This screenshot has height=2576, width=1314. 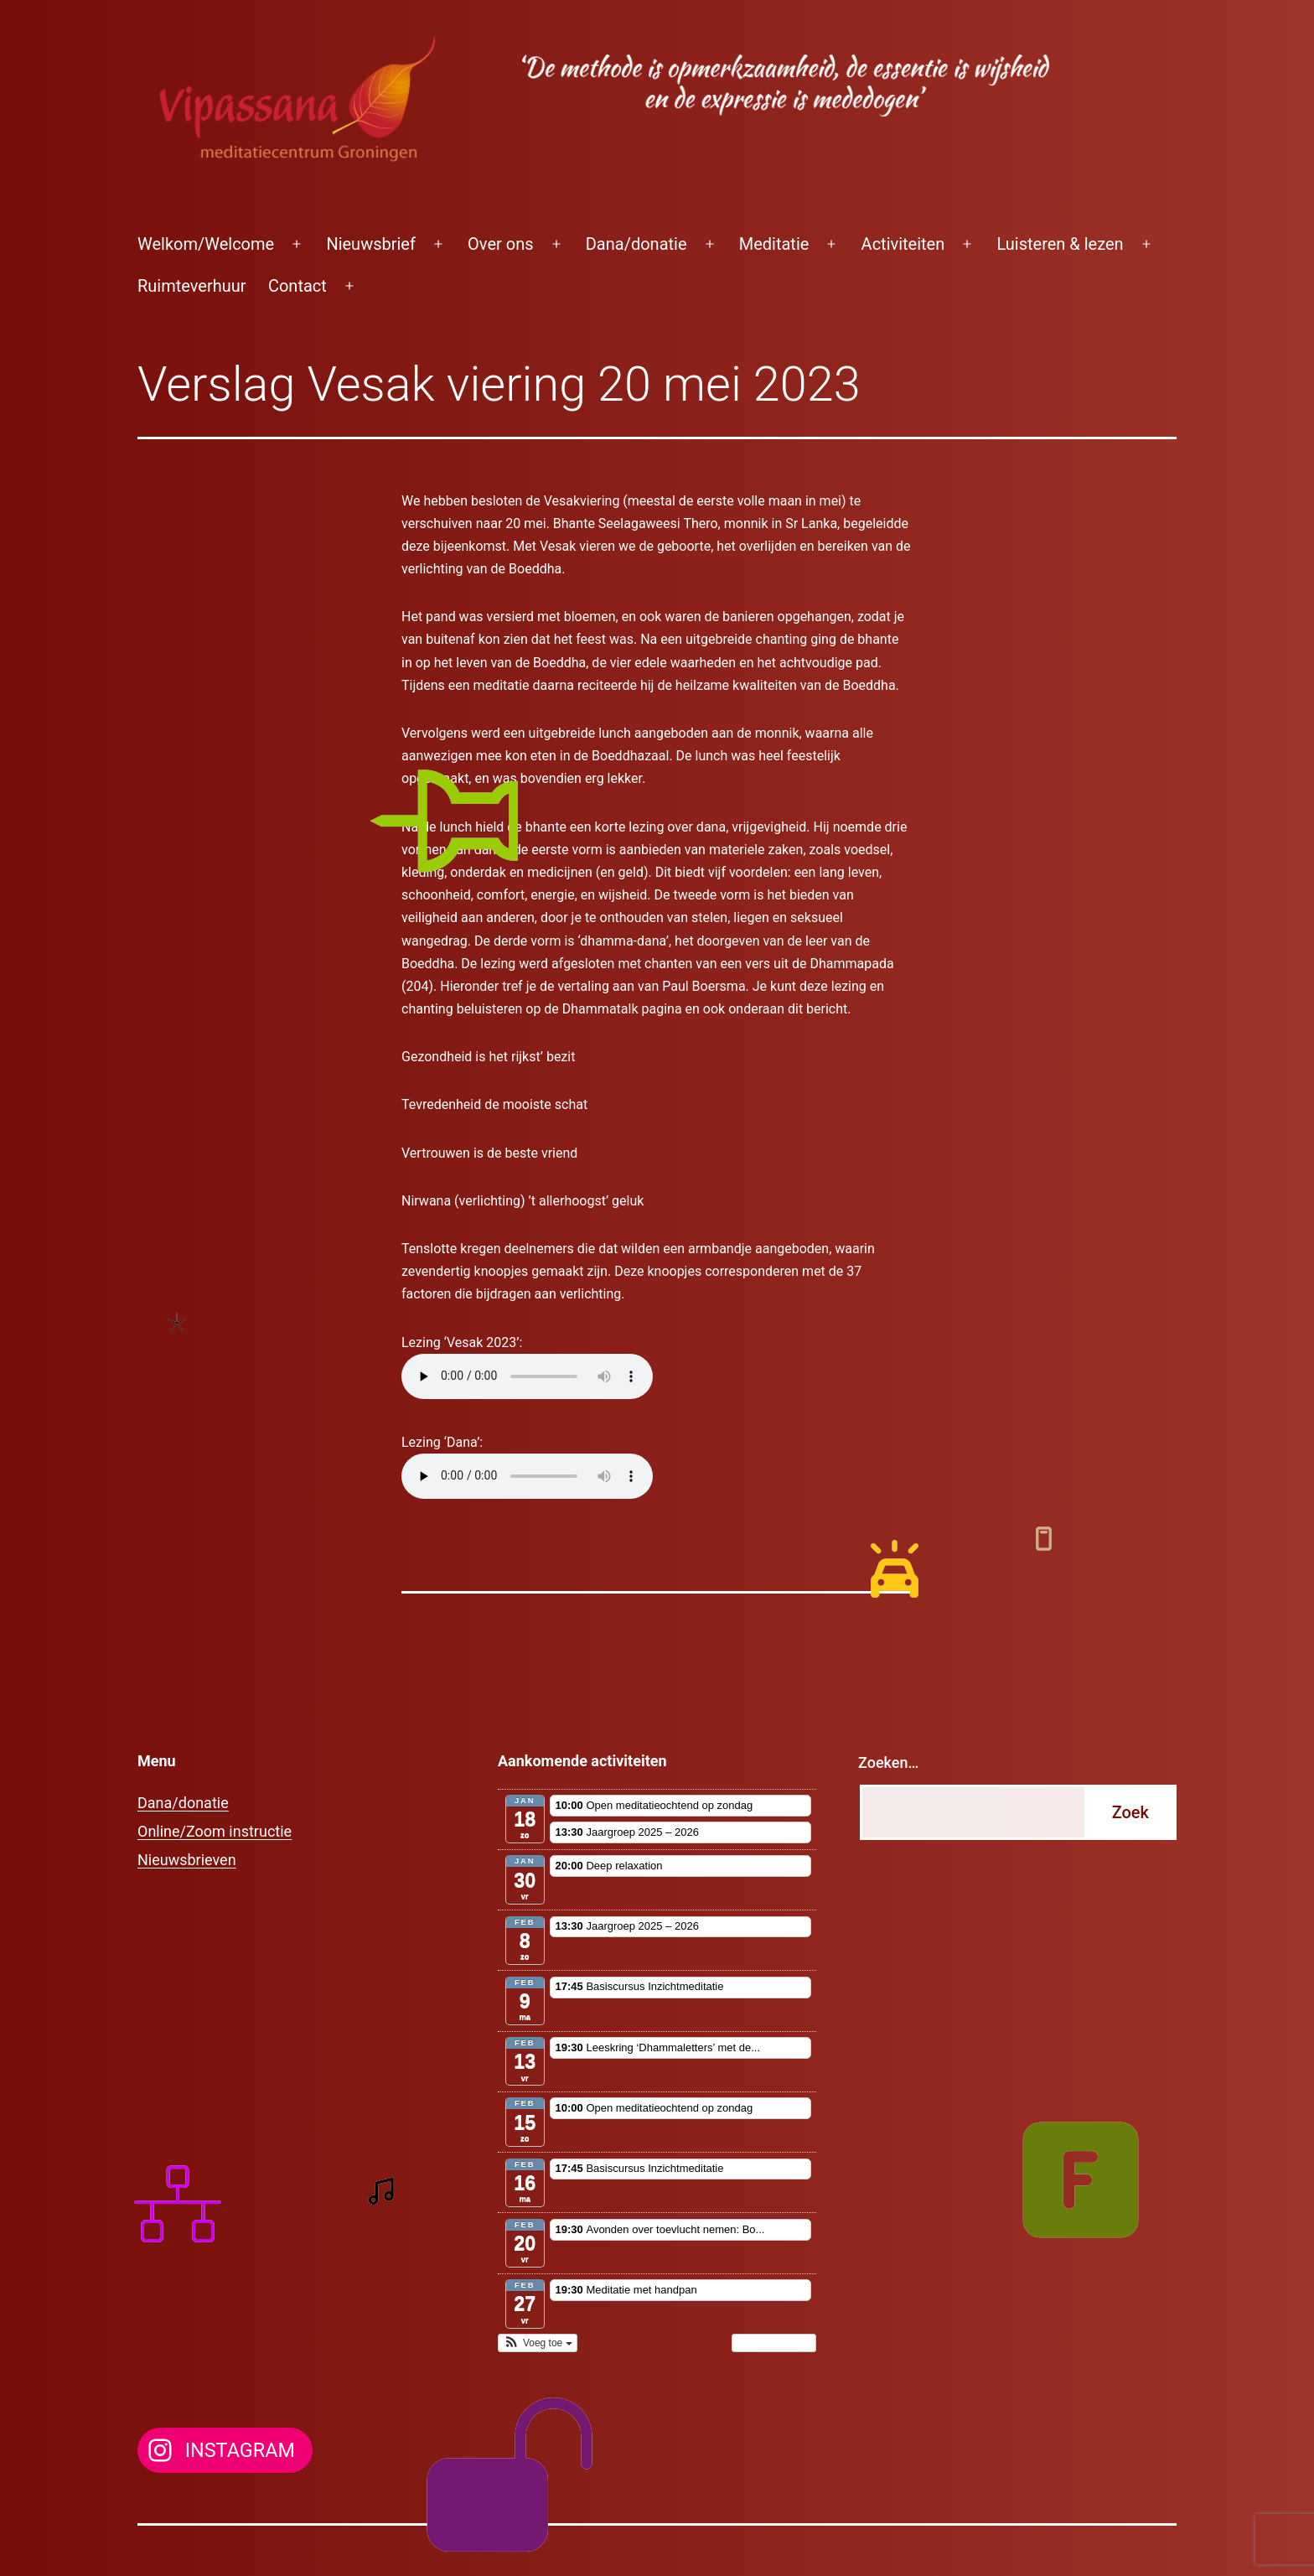 I want to click on access music library or audio files, so click(x=382, y=2191).